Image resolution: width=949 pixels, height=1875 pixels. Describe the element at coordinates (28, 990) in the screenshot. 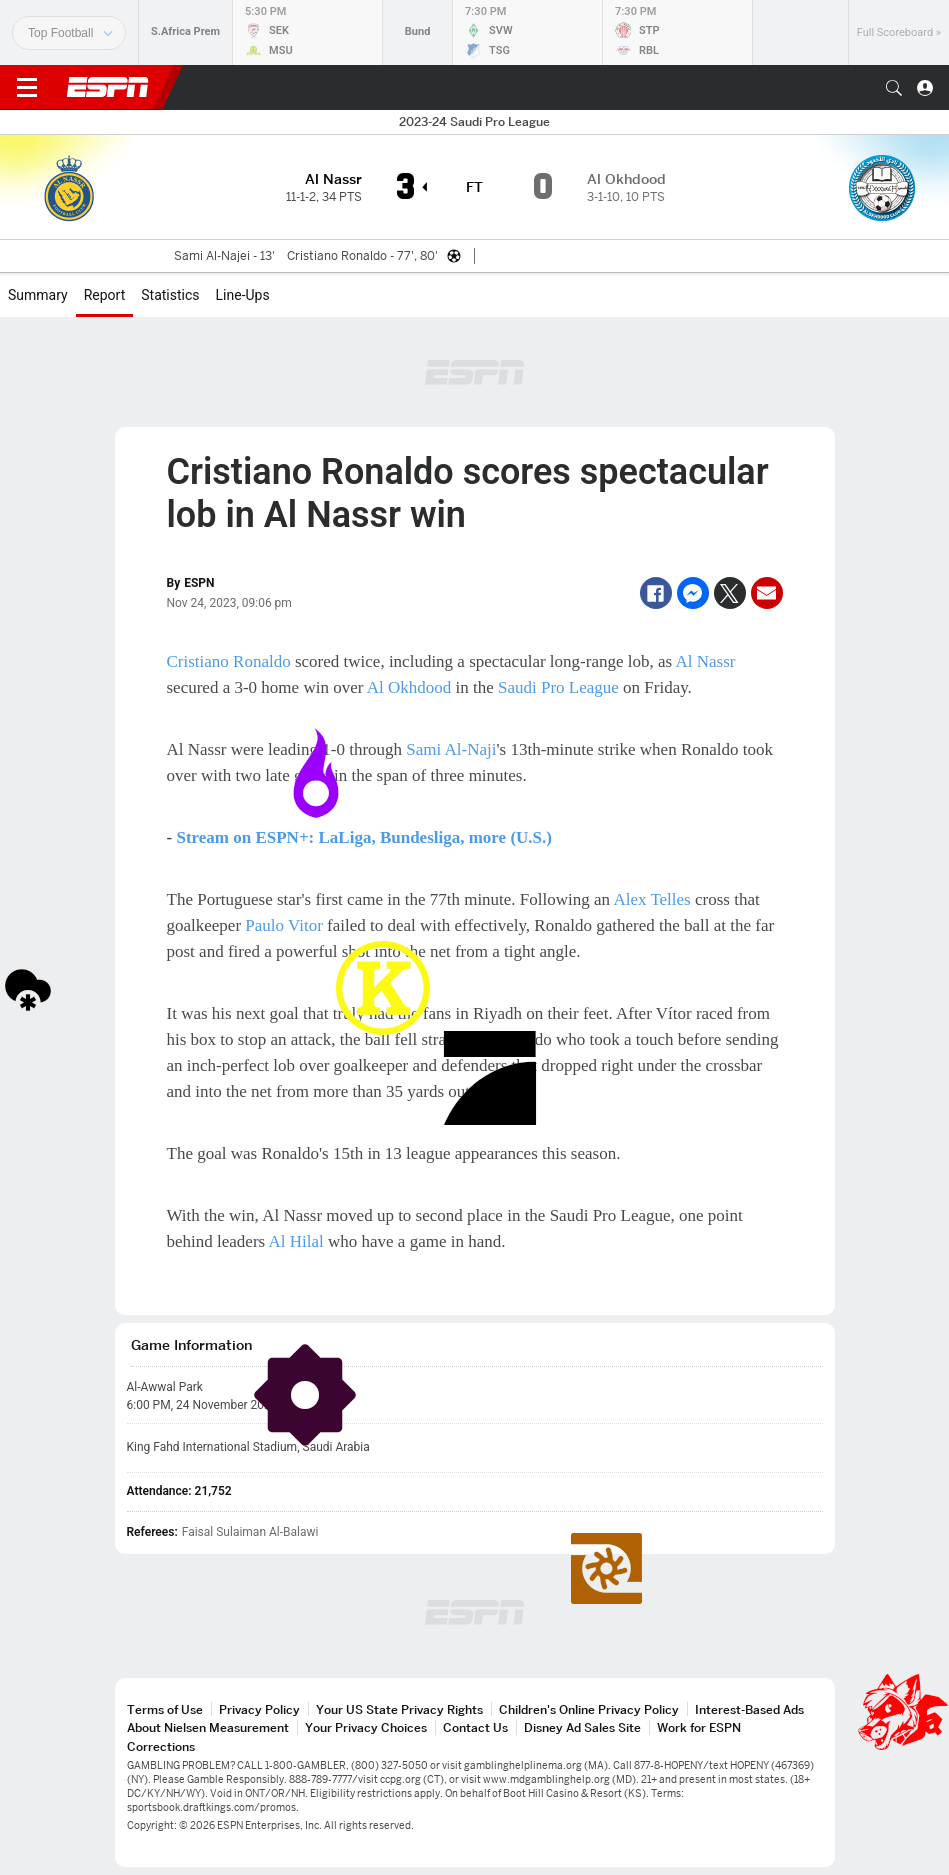

I see `indicates snowy weather conditions` at that location.